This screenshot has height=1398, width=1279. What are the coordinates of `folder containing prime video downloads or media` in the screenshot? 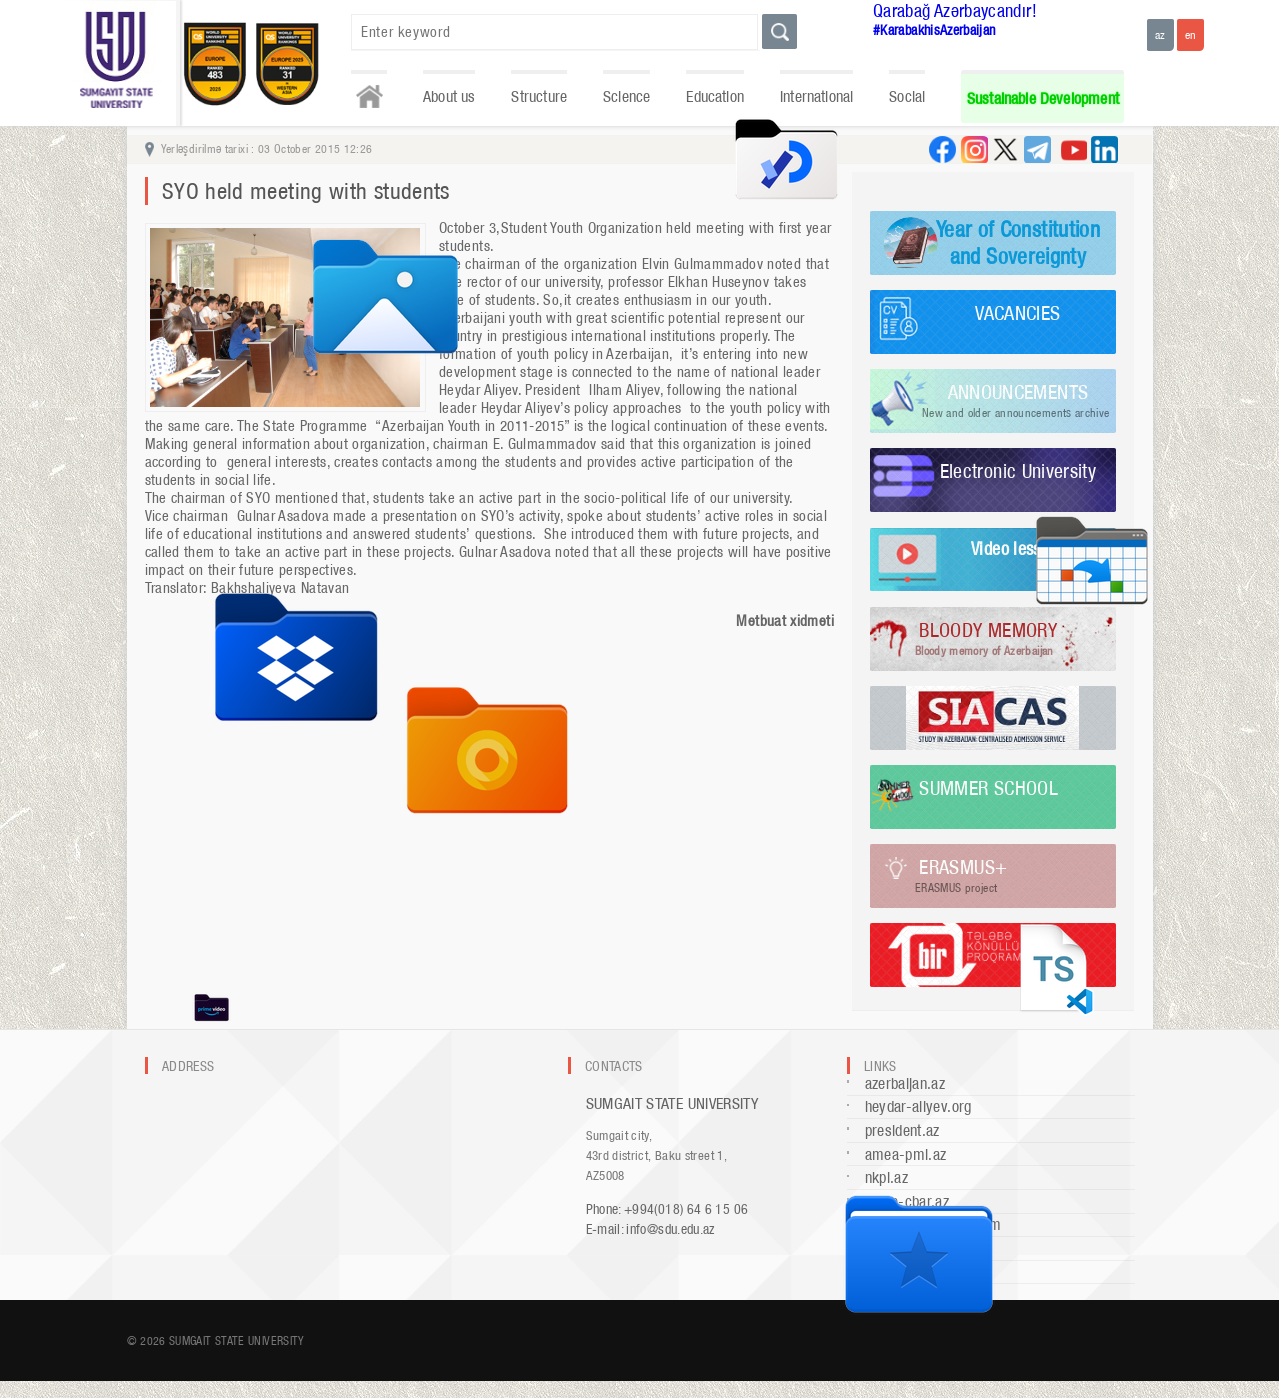 It's located at (211, 1008).